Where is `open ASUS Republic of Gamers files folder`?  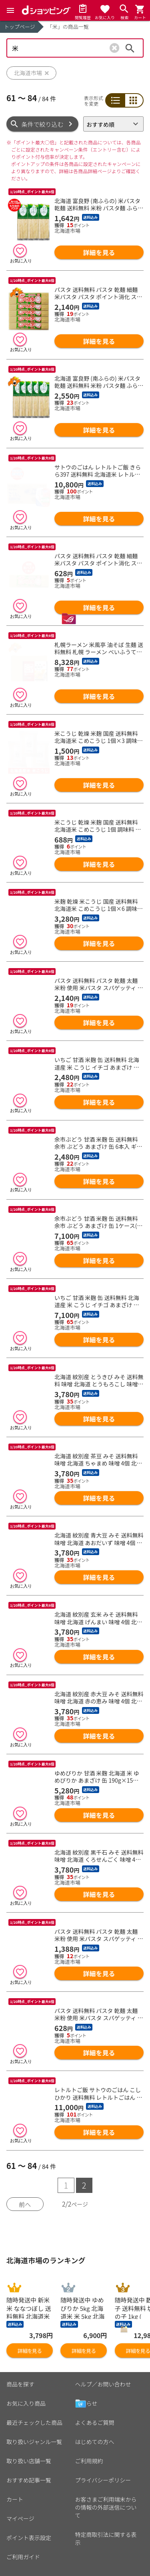 open ASUS Republic of Gamers files folder is located at coordinates (69, 619).